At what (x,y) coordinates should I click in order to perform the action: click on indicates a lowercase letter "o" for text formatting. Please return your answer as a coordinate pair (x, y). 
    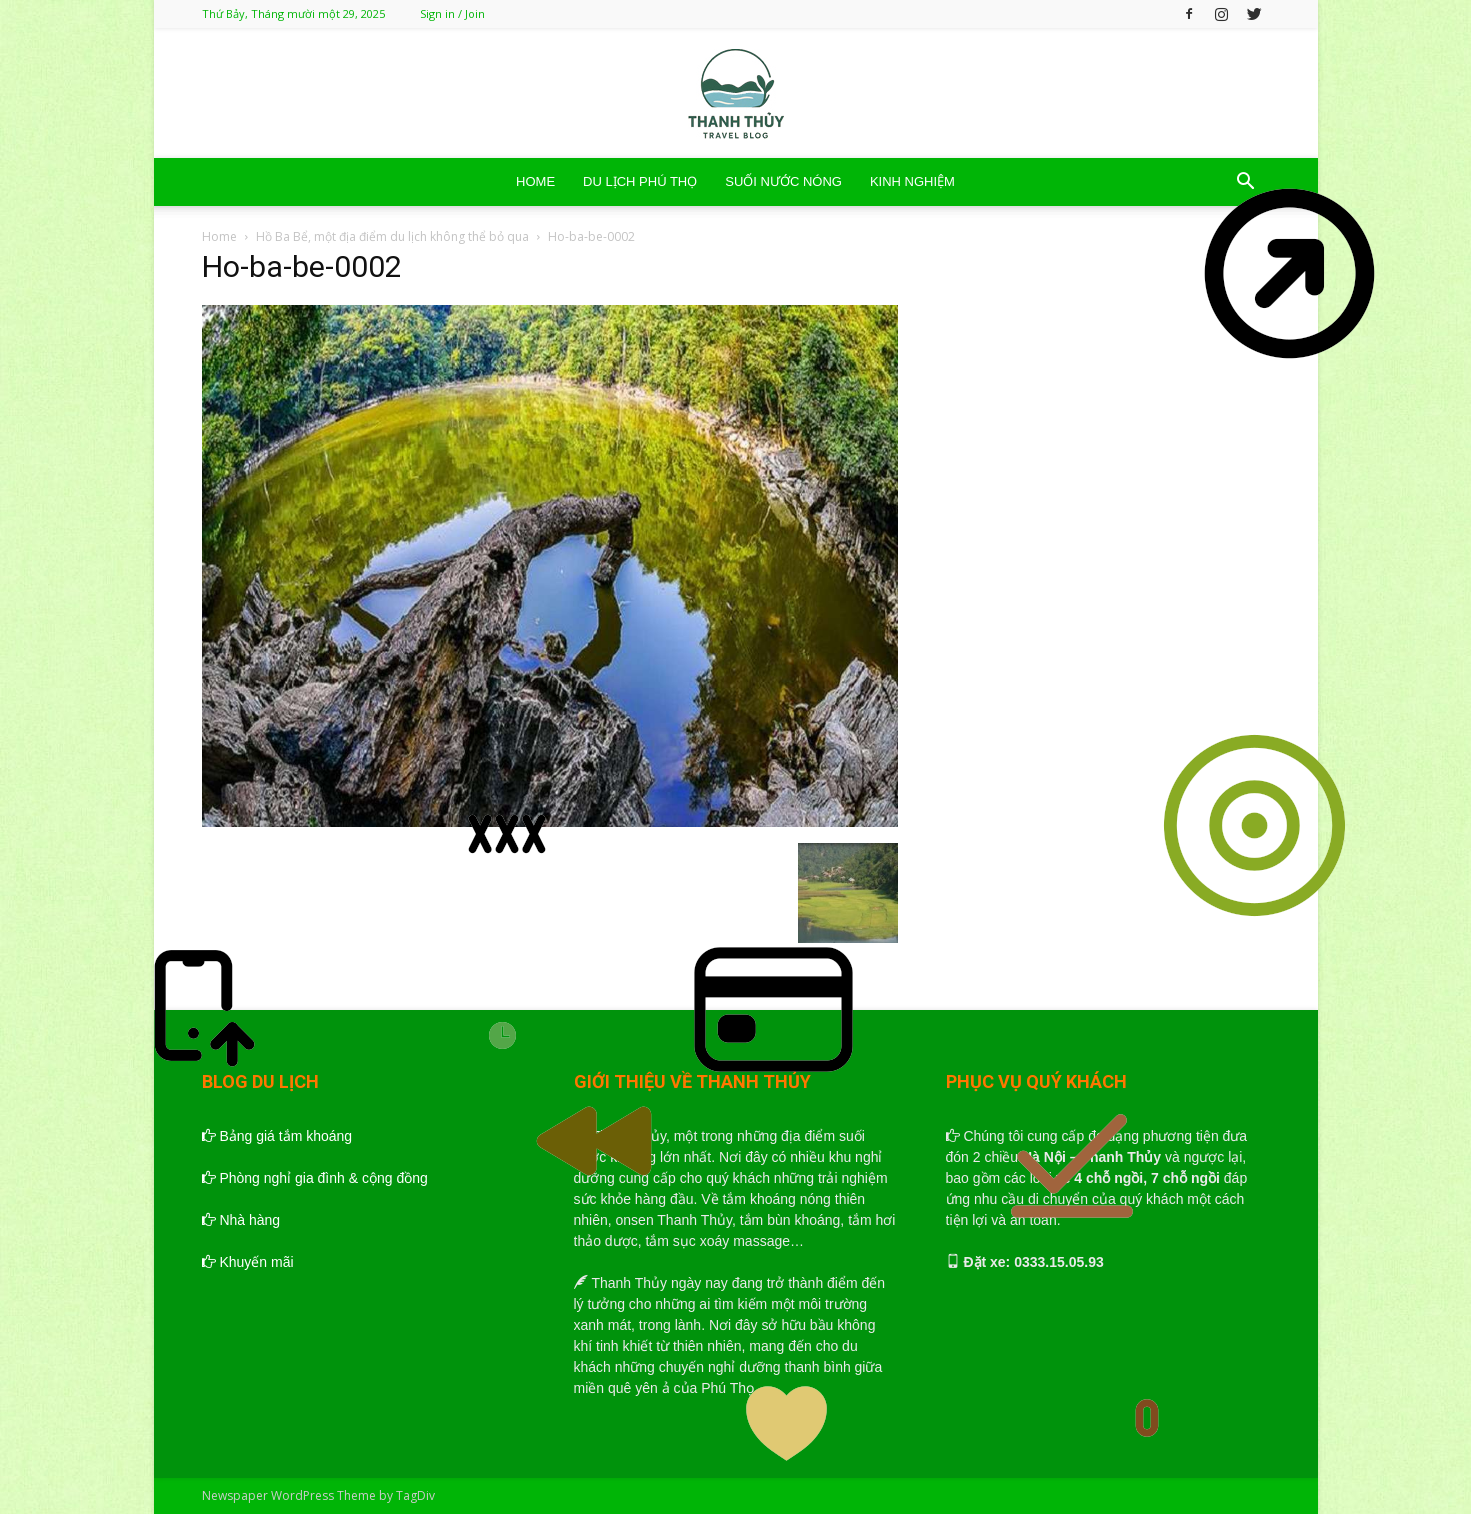
    Looking at the image, I should click on (1147, 1418).